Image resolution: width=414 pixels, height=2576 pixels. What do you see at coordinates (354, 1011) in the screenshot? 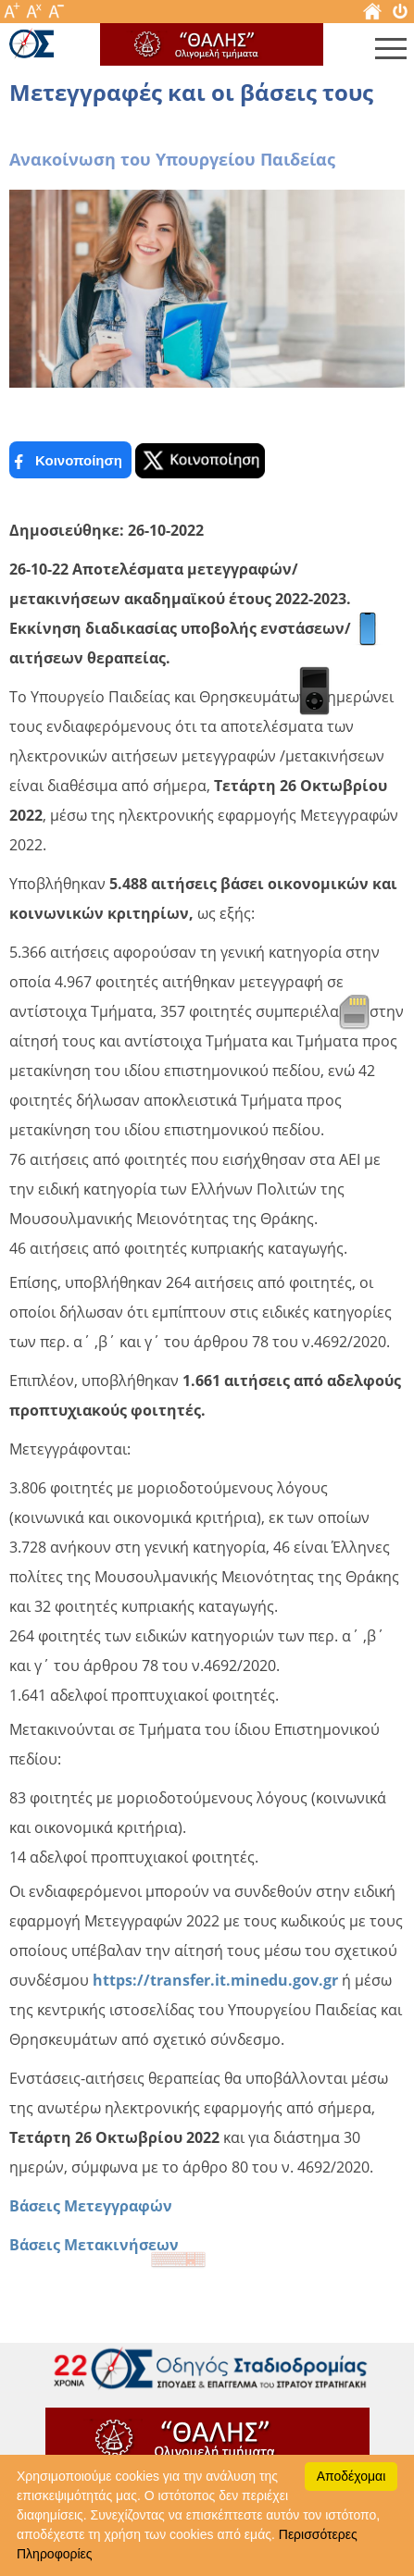
I see `access connected USB flash drive` at bounding box center [354, 1011].